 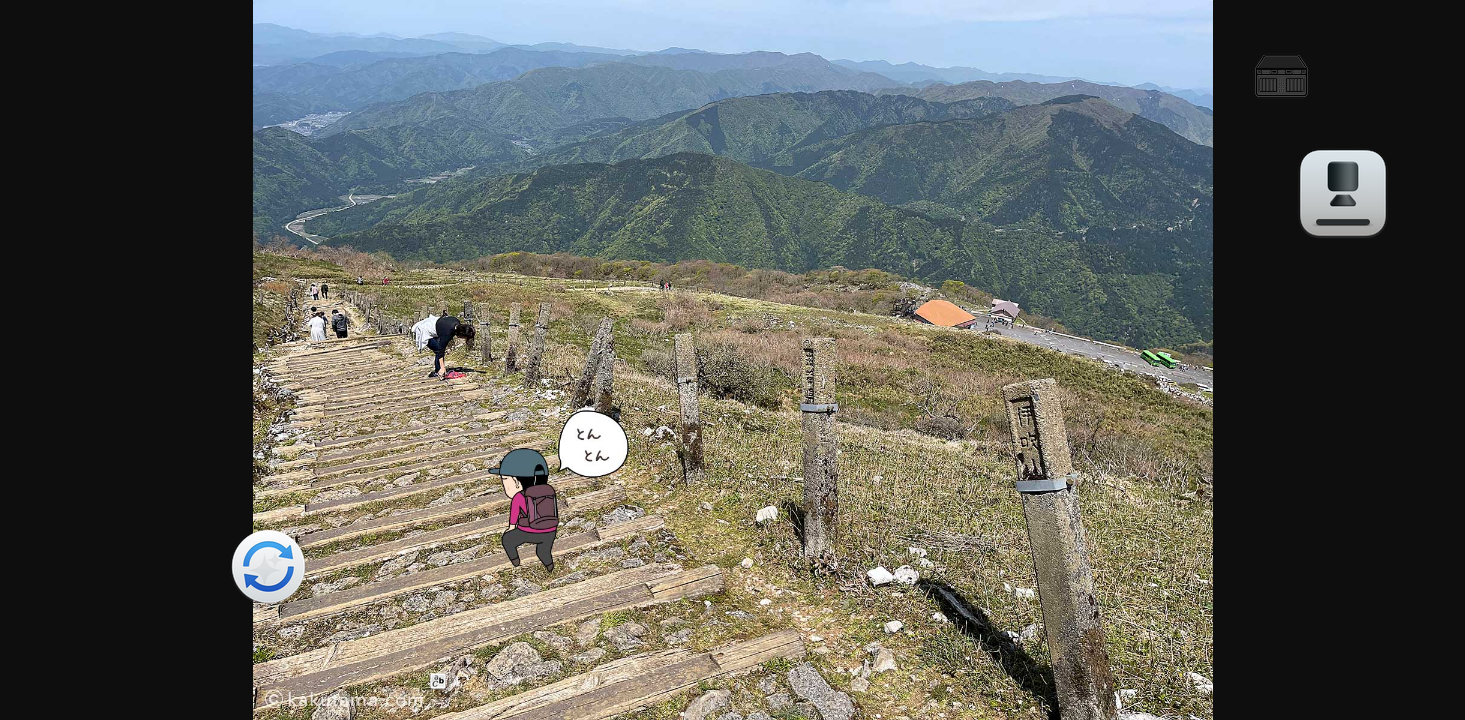 What do you see at coordinates (1343, 193) in the screenshot?
I see `view your desk area using the device camera` at bounding box center [1343, 193].